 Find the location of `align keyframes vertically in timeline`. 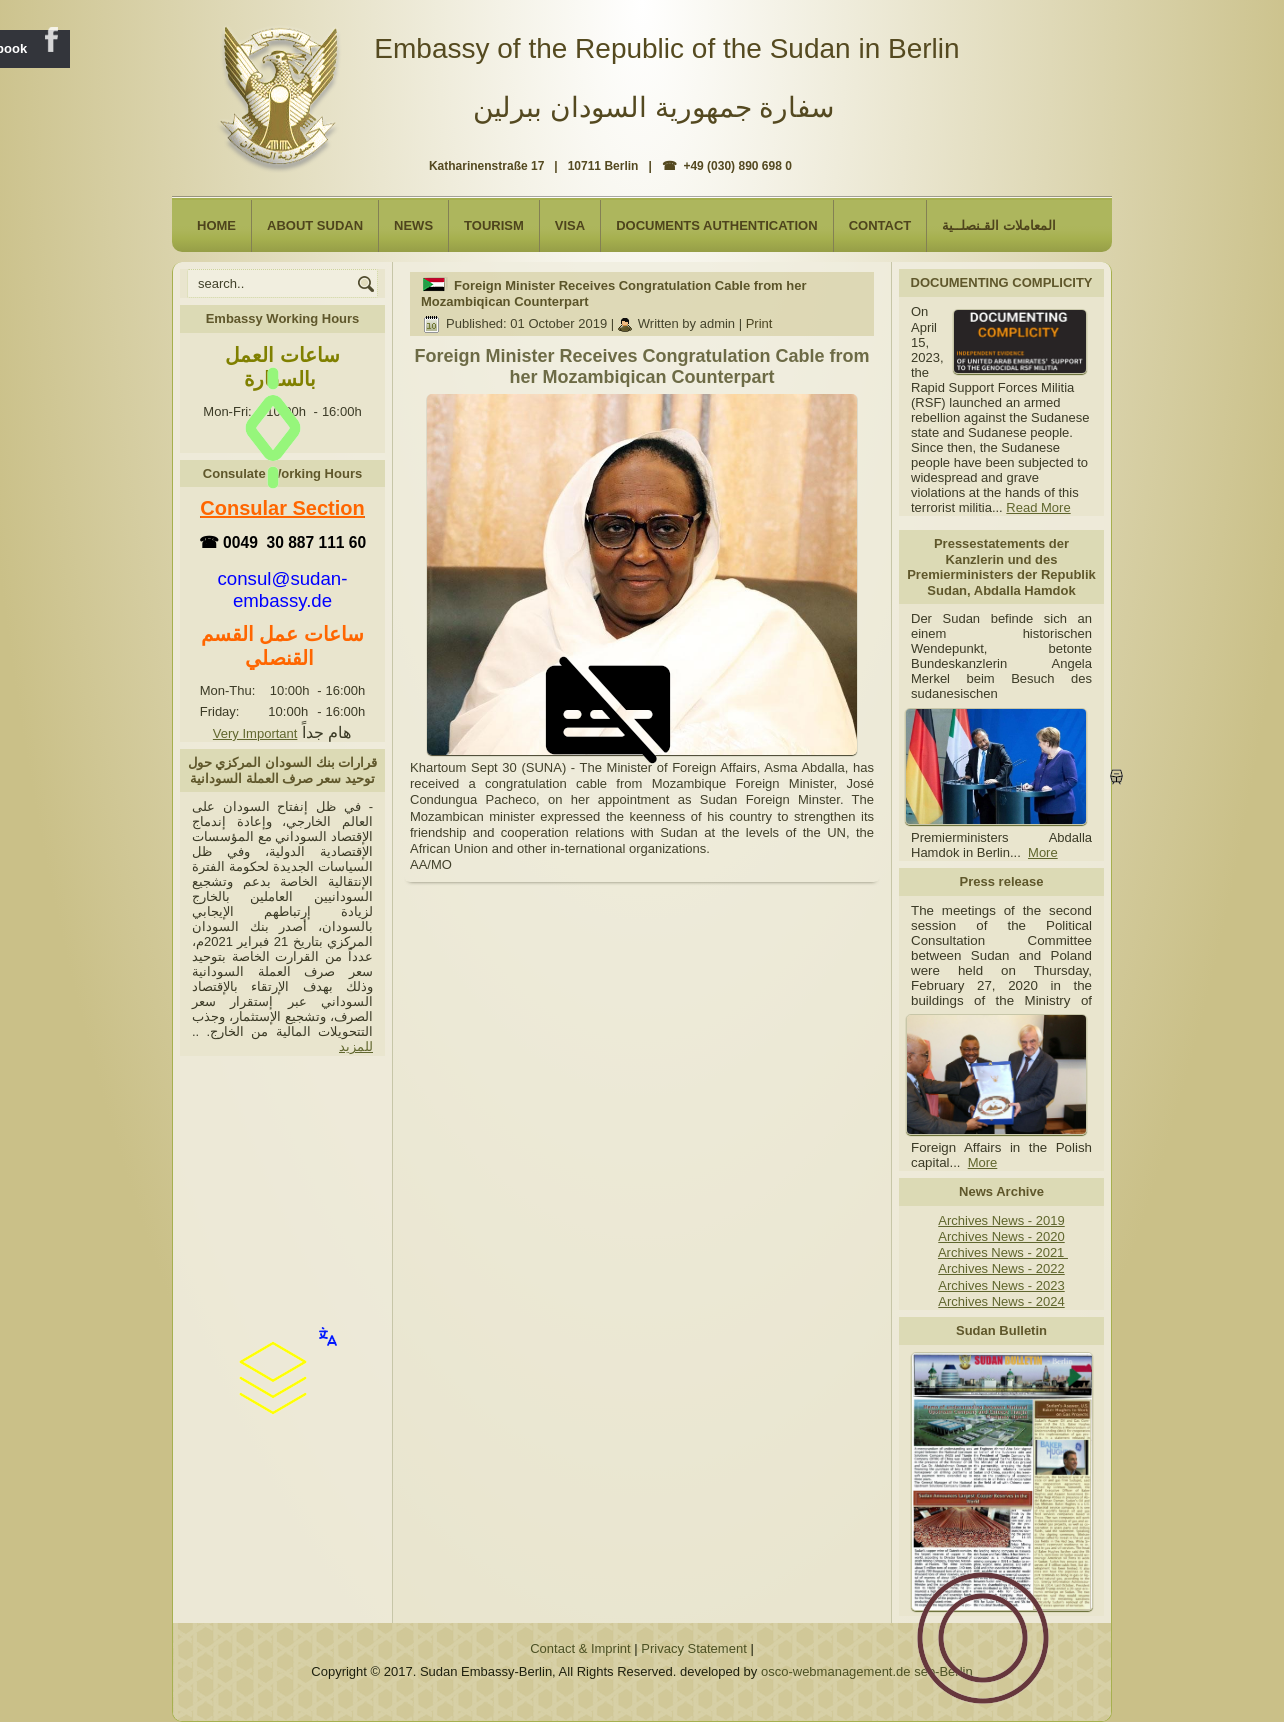

align keyframes vertically in timeline is located at coordinates (273, 428).